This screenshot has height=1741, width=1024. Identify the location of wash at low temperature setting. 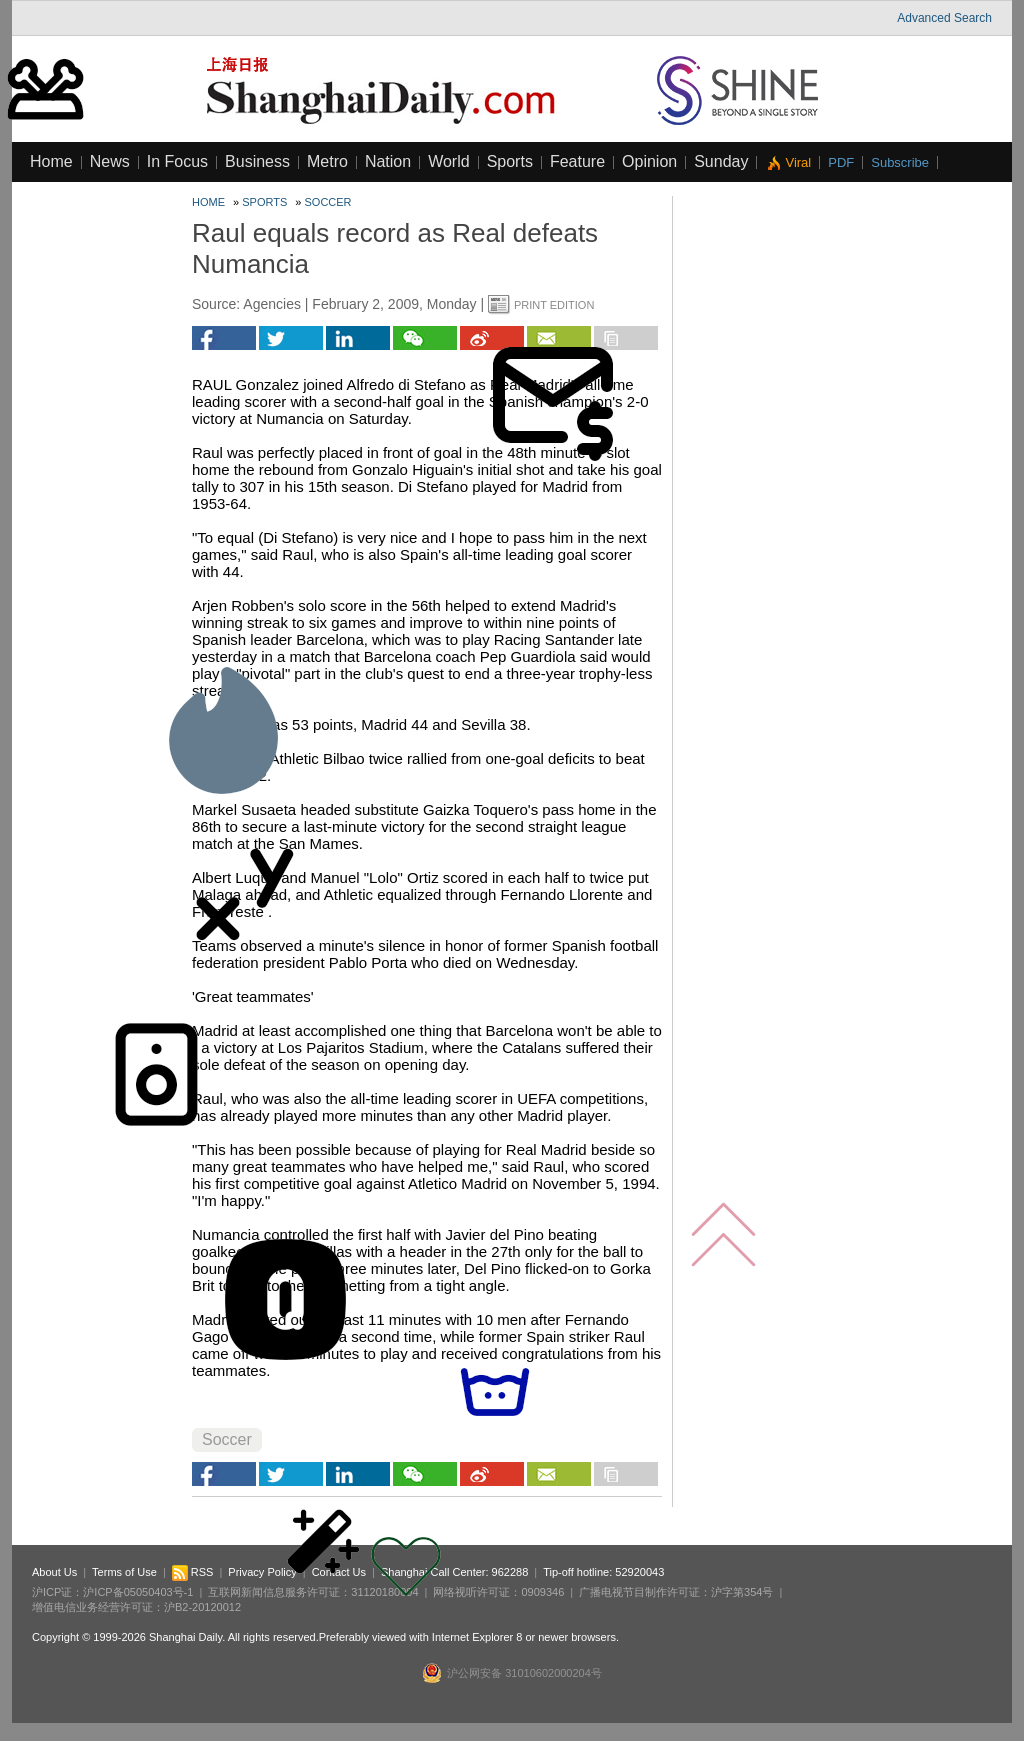
(495, 1392).